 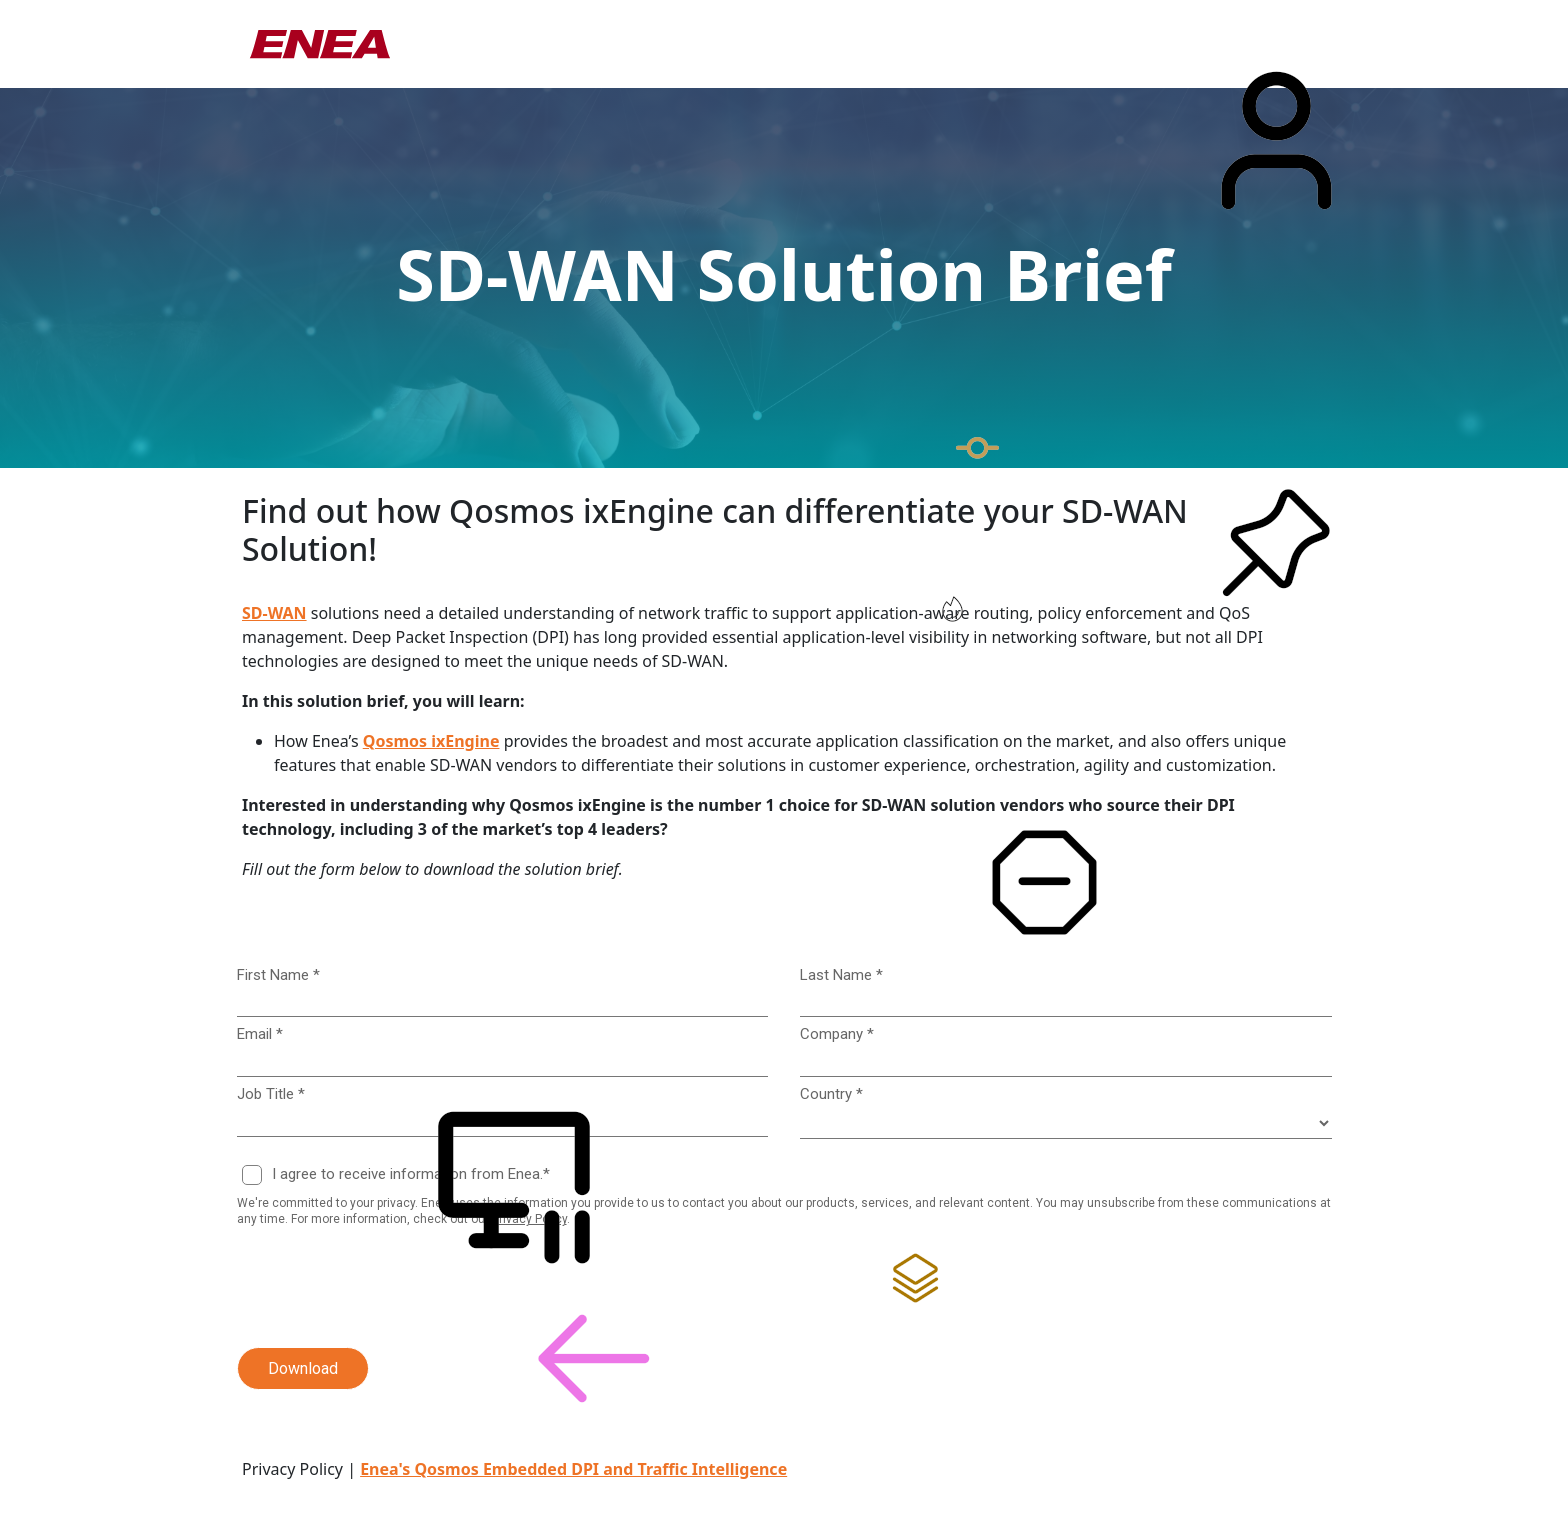 What do you see at coordinates (1273, 545) in the screenshot?
I see `pin an item to keep it visible` at bounding box center [1273, 545].